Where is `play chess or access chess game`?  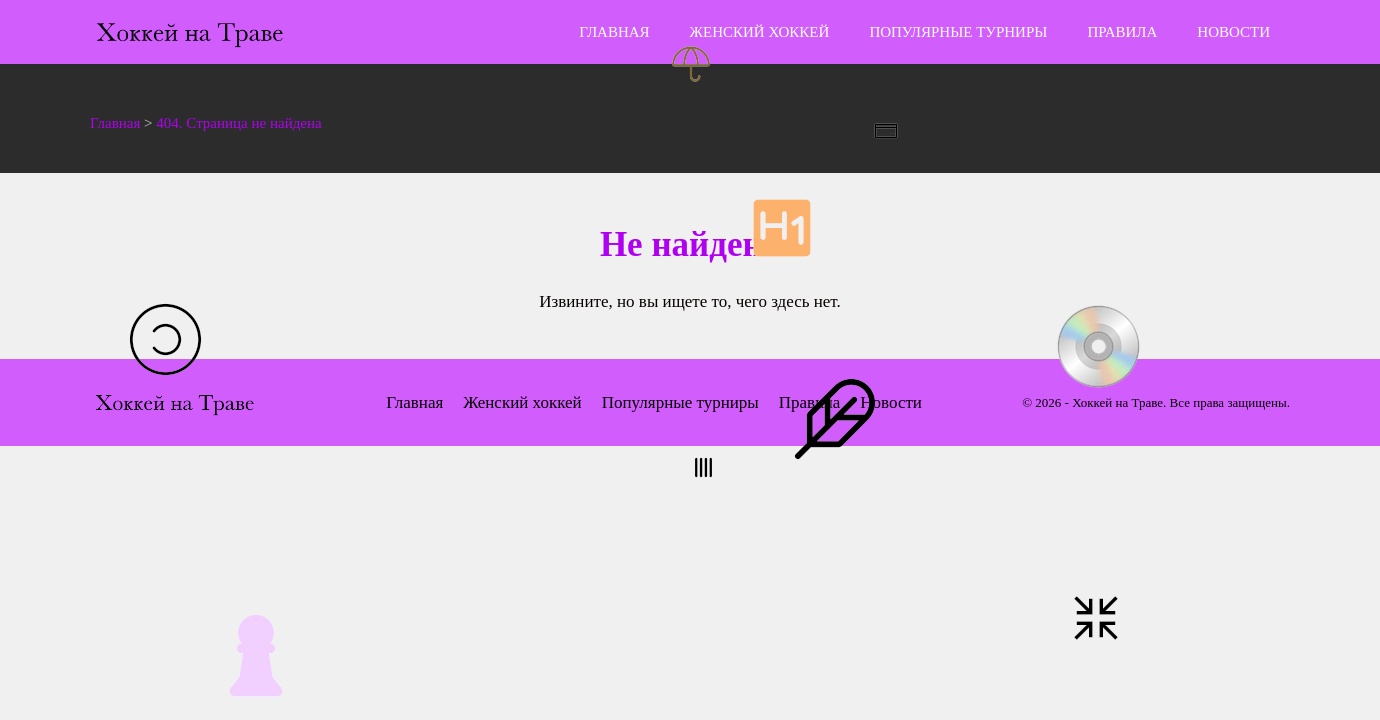
play chess or access chess game is located at coordinates (256, 658).